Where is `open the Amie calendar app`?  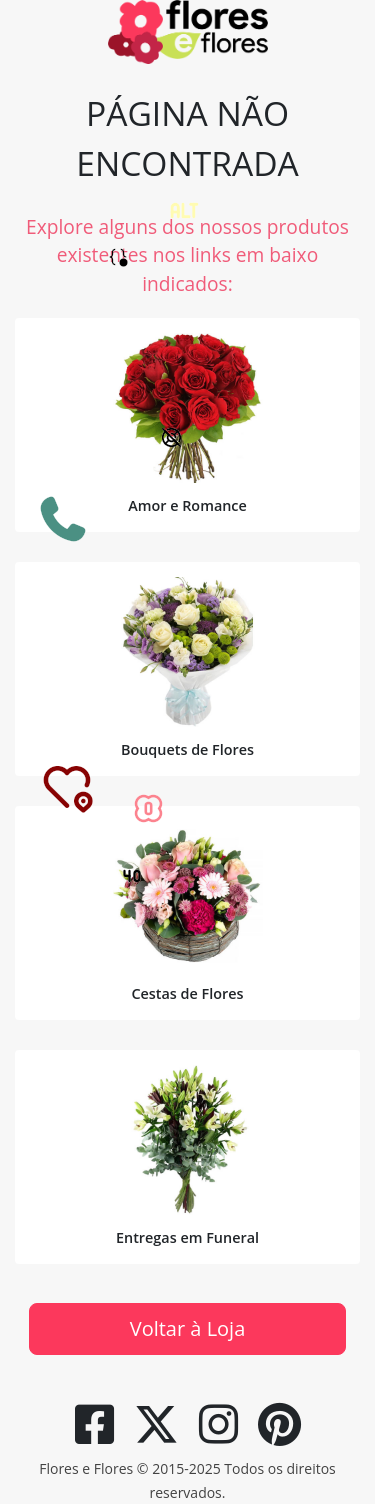 open the Amie calendar app is located at coordinates (148, 808).